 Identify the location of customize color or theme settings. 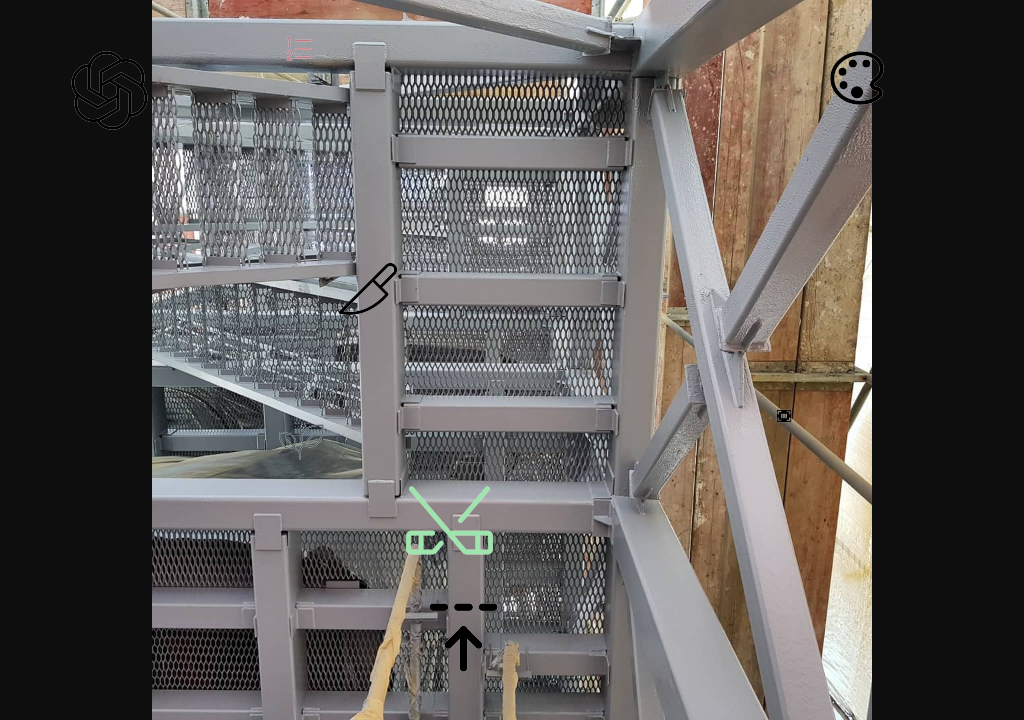
(857, 78).